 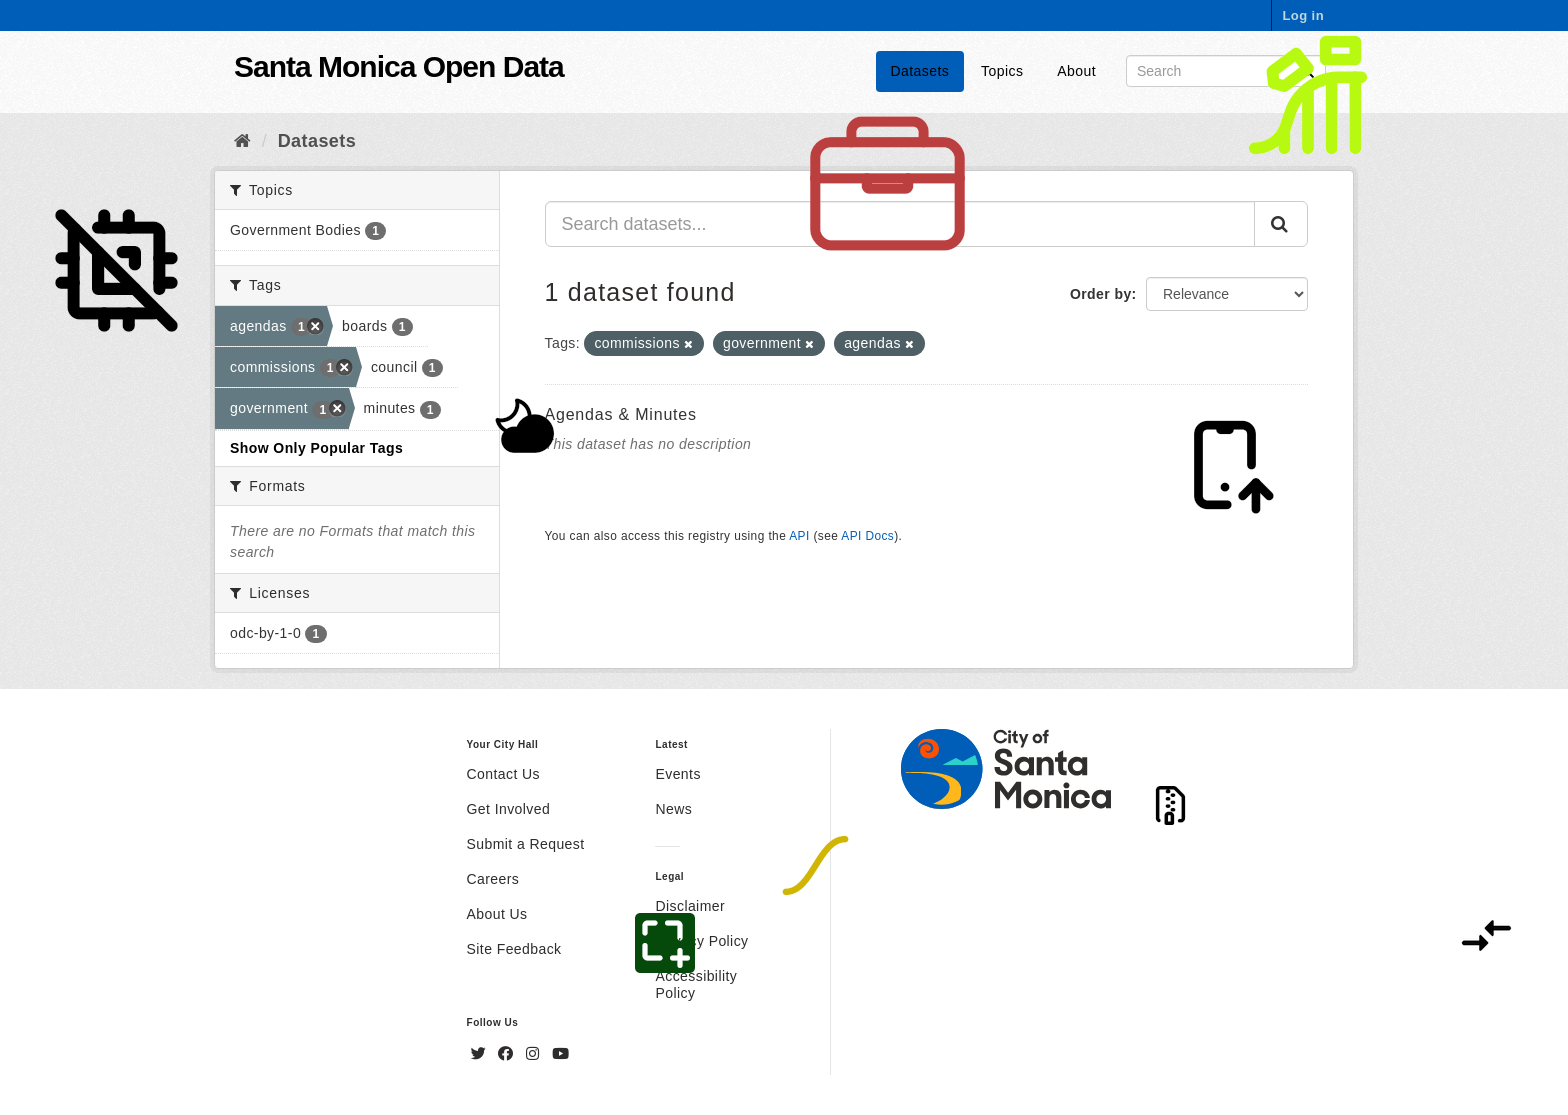 I want to click on compare two items or options, so click(x=1486, y=935).